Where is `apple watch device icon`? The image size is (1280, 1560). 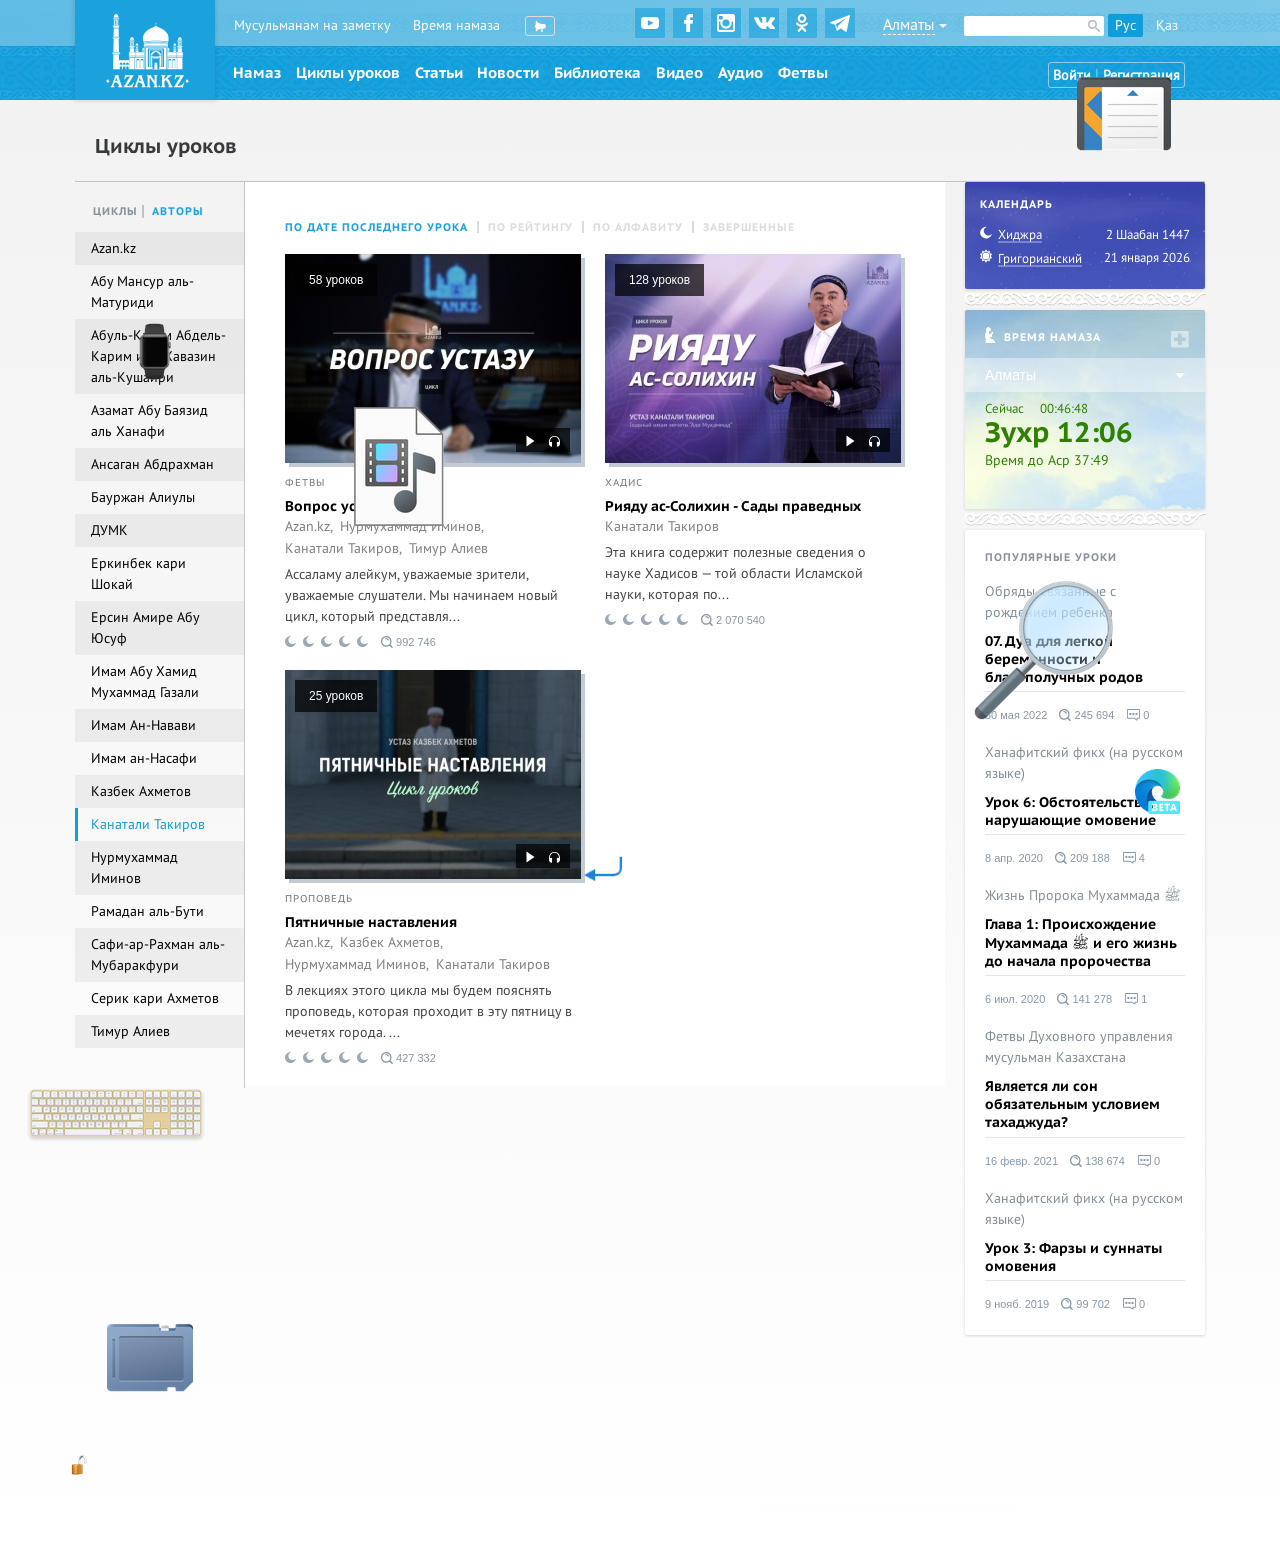 apple watch device icon is located at coordinates (154, 351).